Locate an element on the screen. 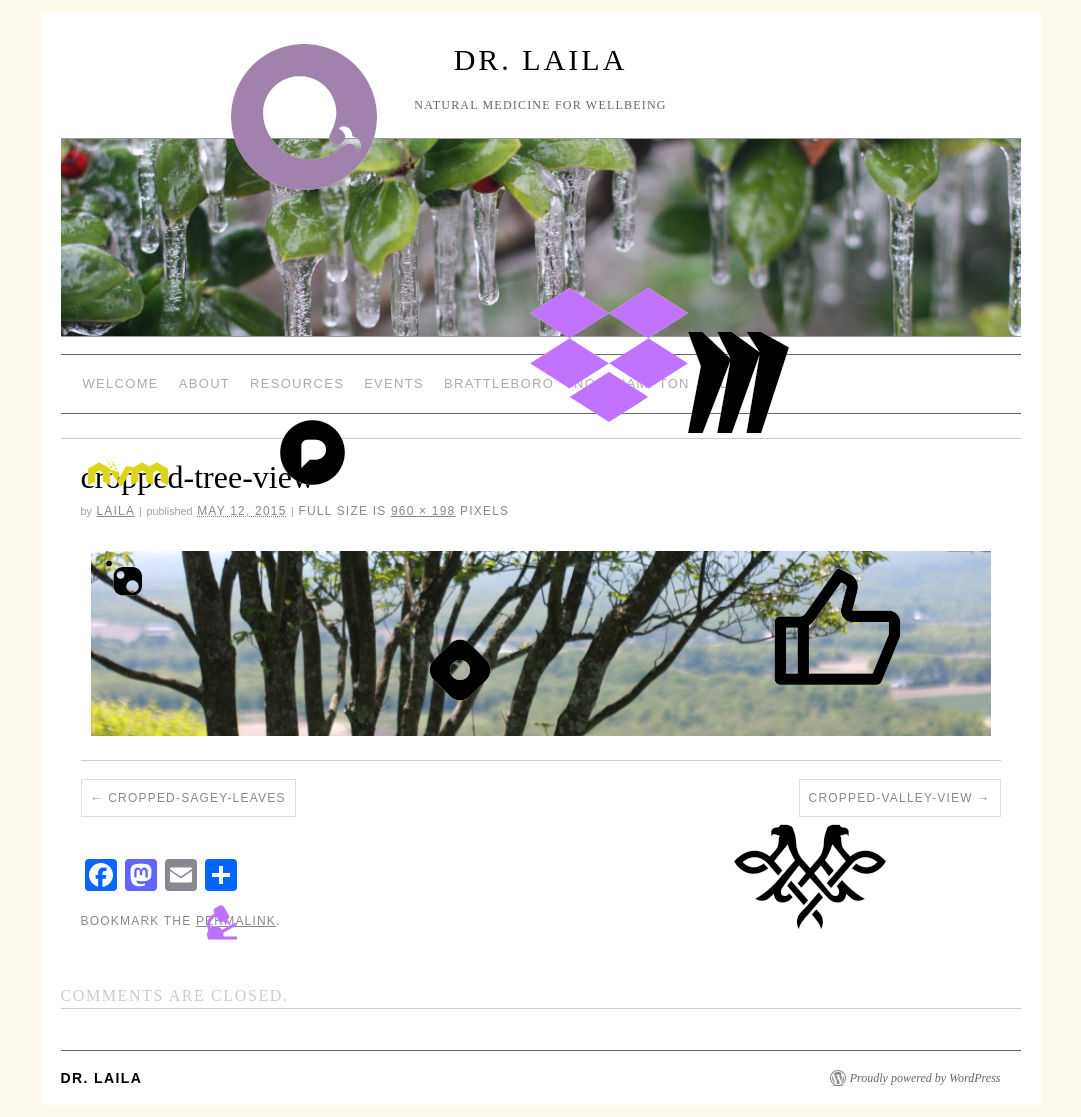 This screenshot has width=1081, height=1117. Apache ECharts logo is located at coordinates (304, 117).